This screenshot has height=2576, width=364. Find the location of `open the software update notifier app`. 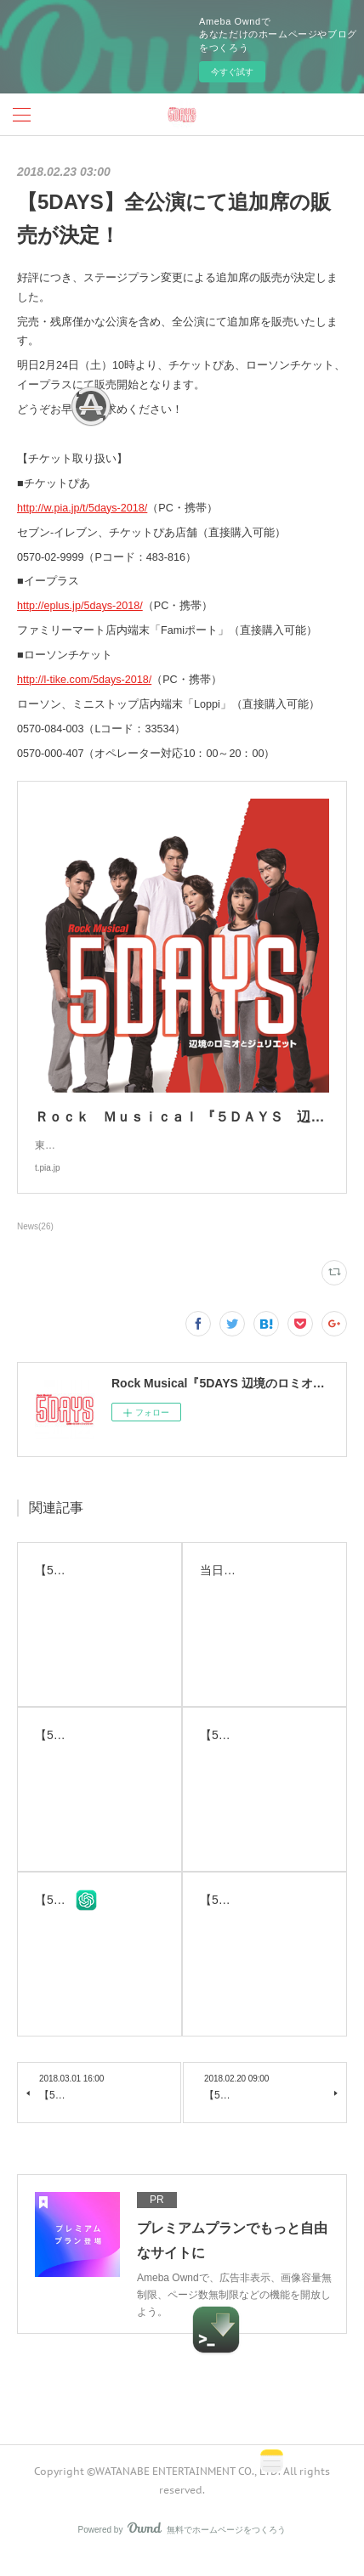

open the software update notifier app is located at coordinates (91, 406).